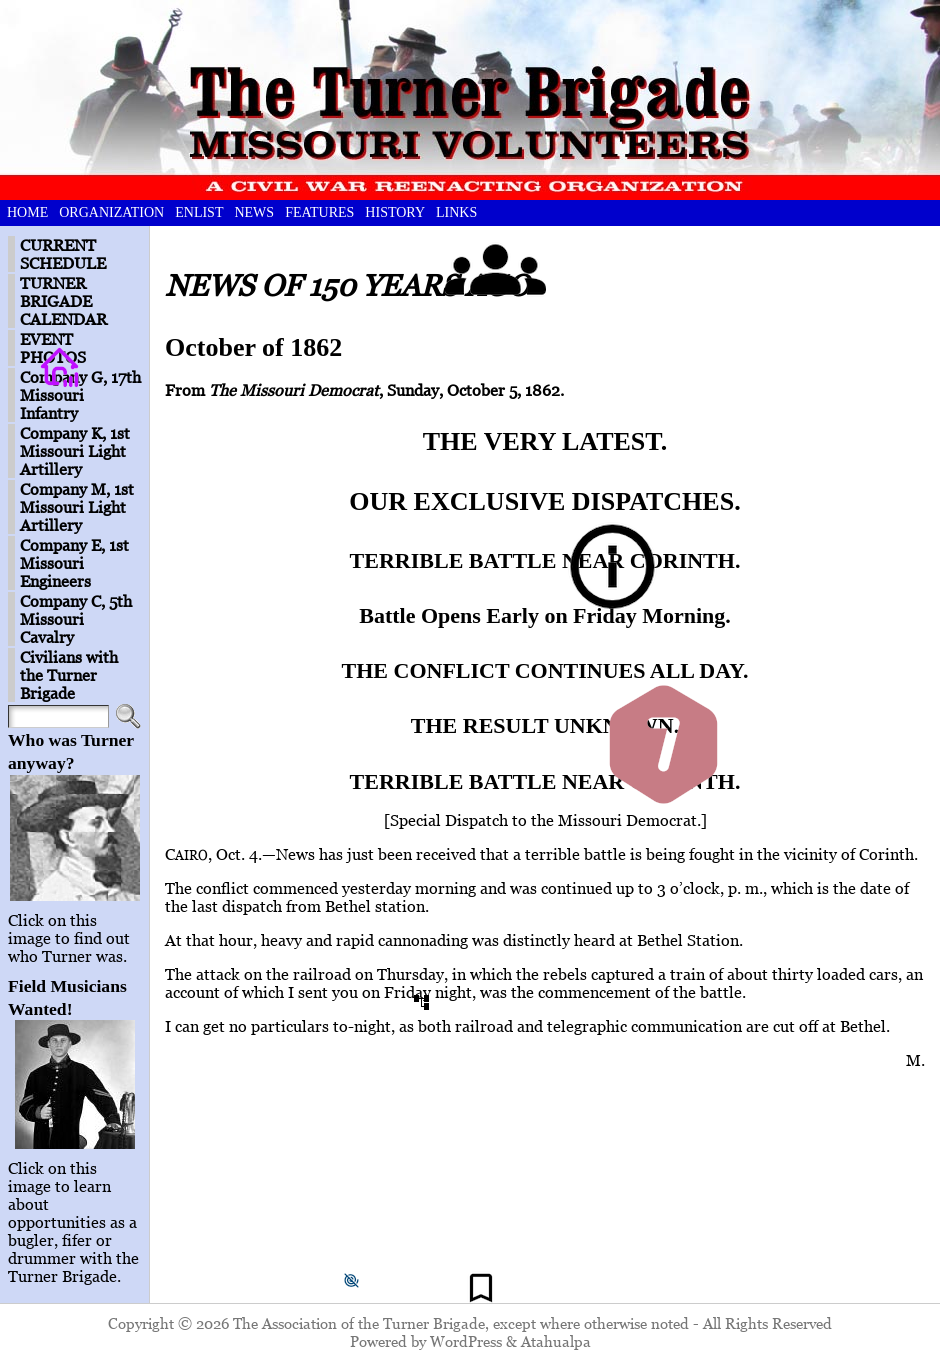  Describe the element at coordinates (351, 1280) in the screenshot. I see `disable spiral or swirl effect` at that location.